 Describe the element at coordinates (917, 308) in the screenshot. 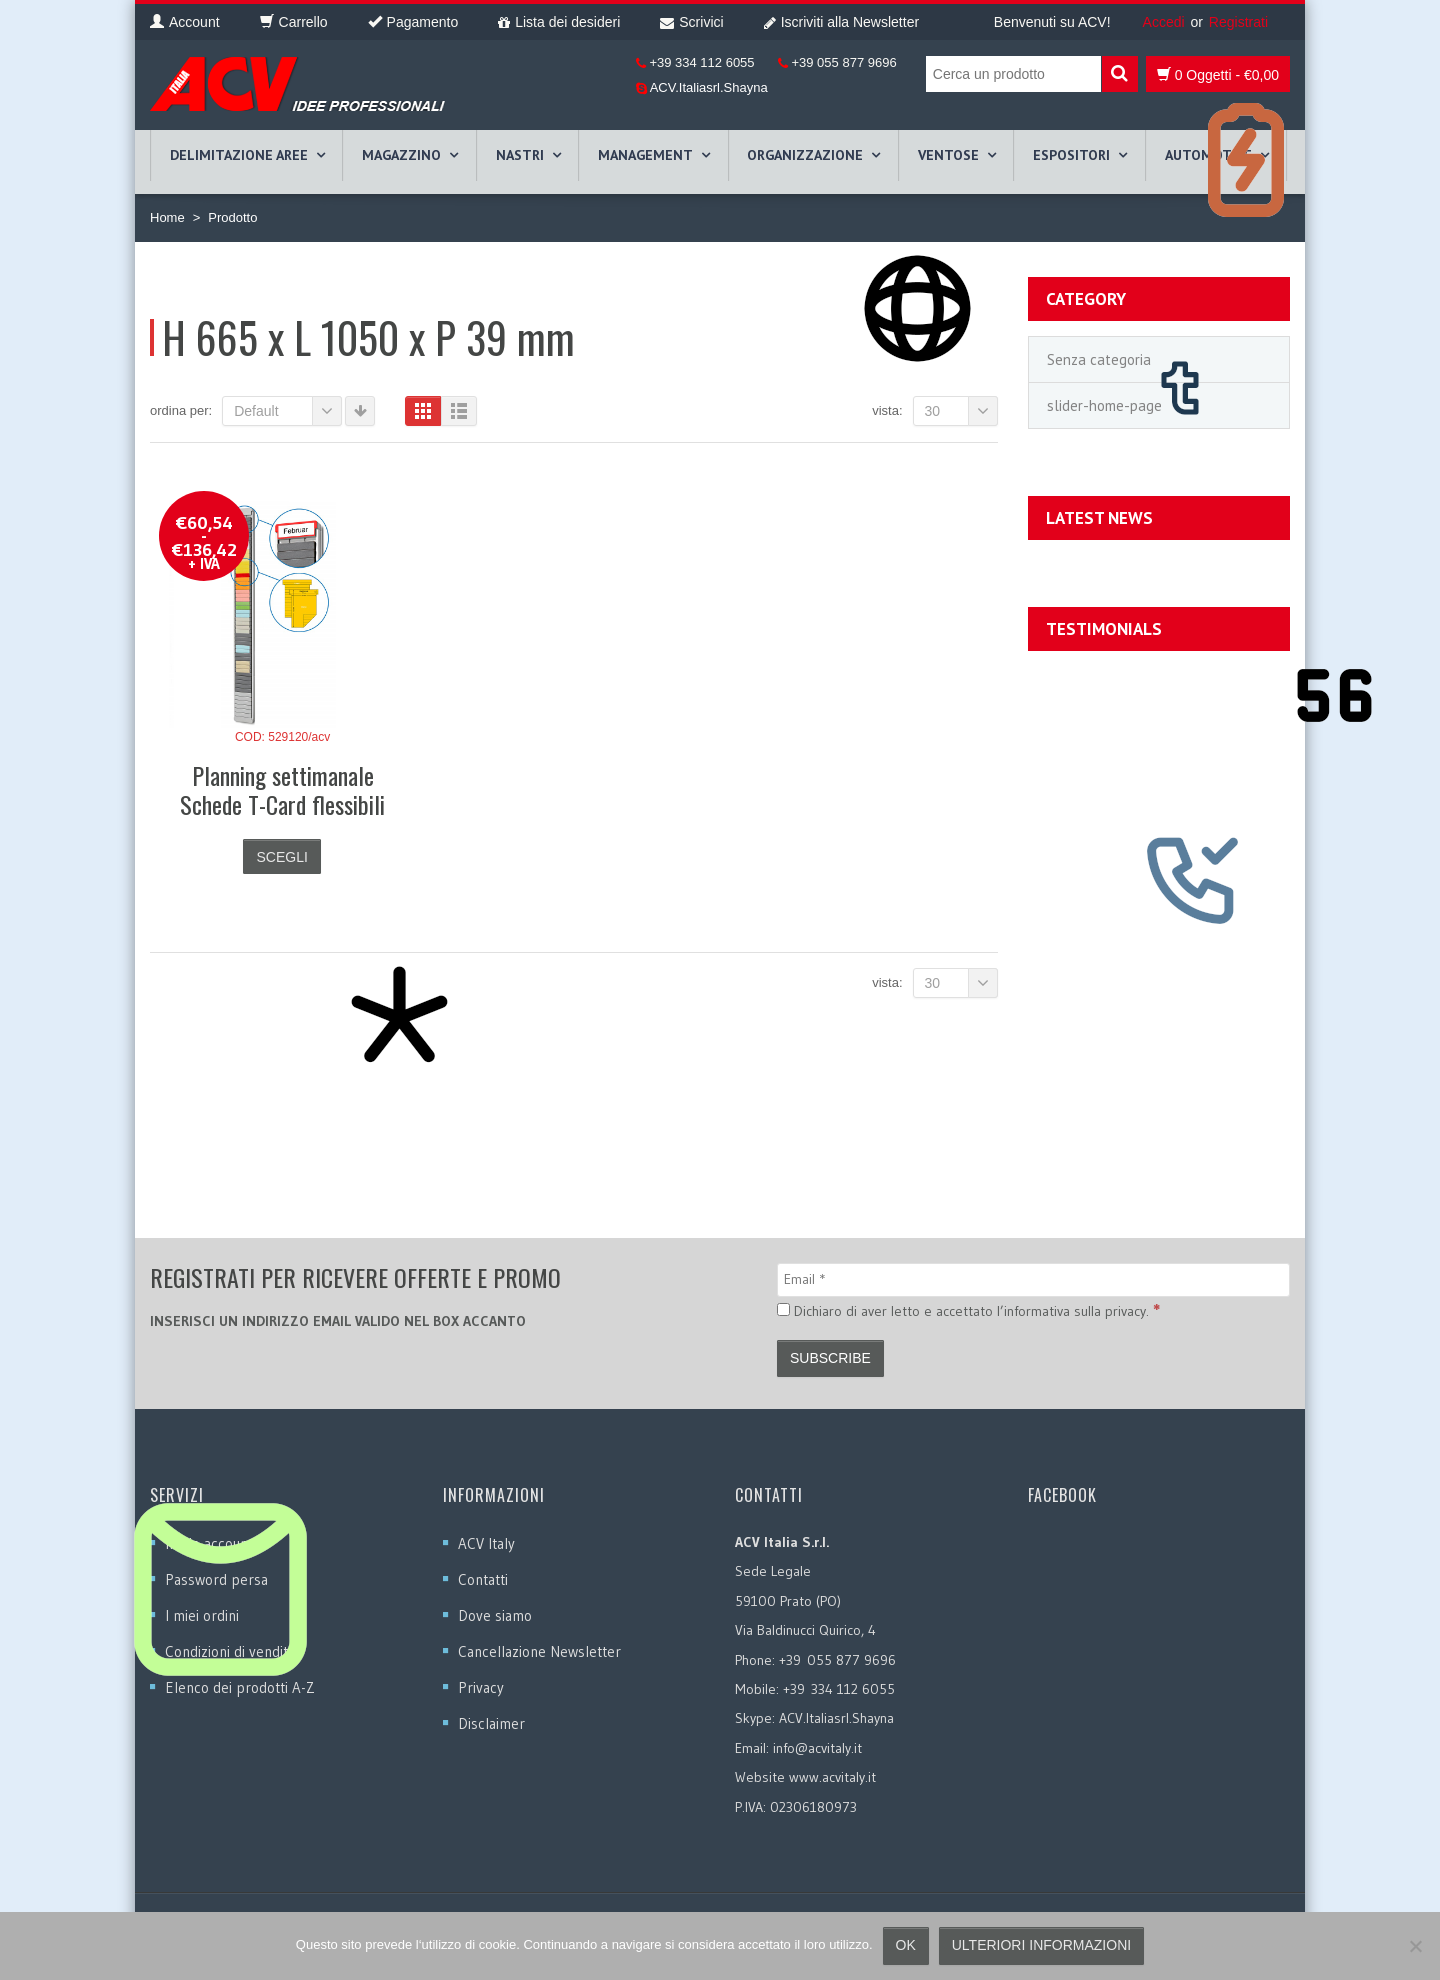

I see `view 360-degree panorama` at that location.